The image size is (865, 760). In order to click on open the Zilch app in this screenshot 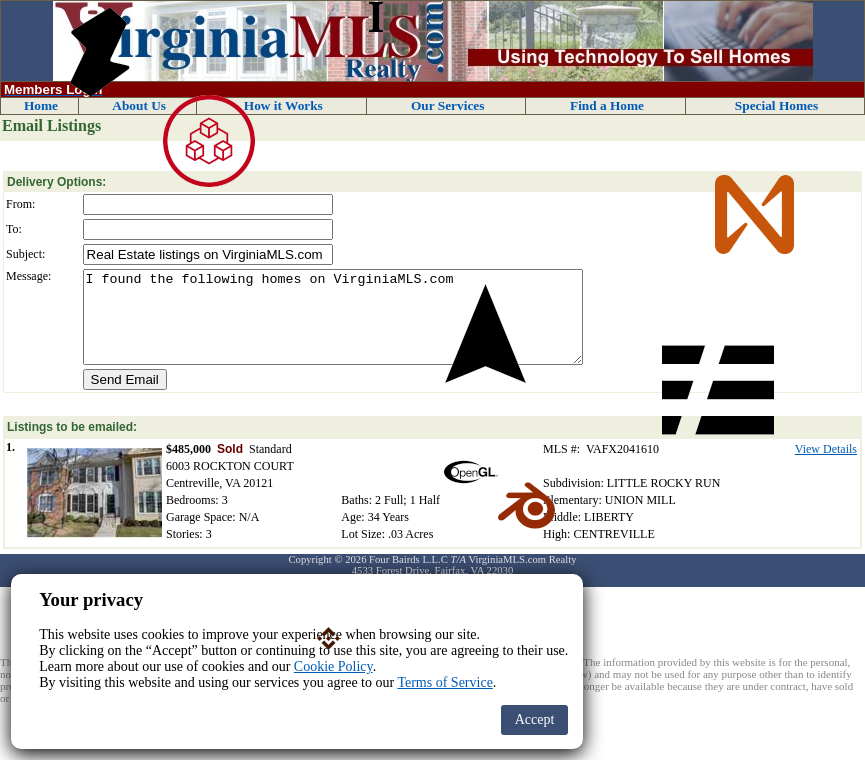, I will do `click(100, 52)`.